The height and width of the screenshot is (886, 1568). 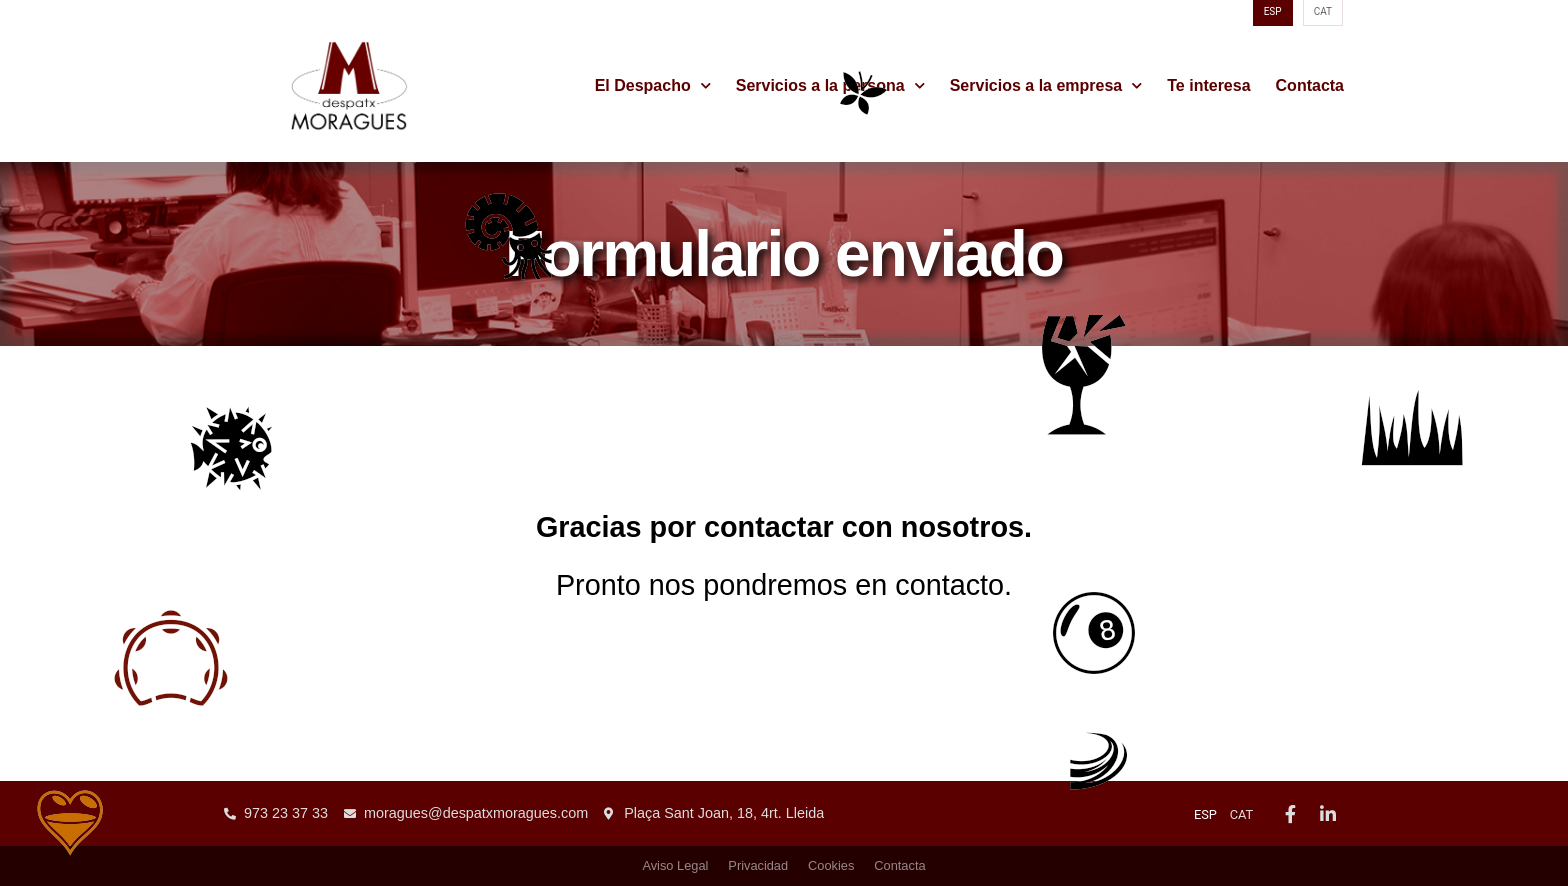 I want to click on indicates a wind or air-based attack ability, so click(x=1098, y=761).